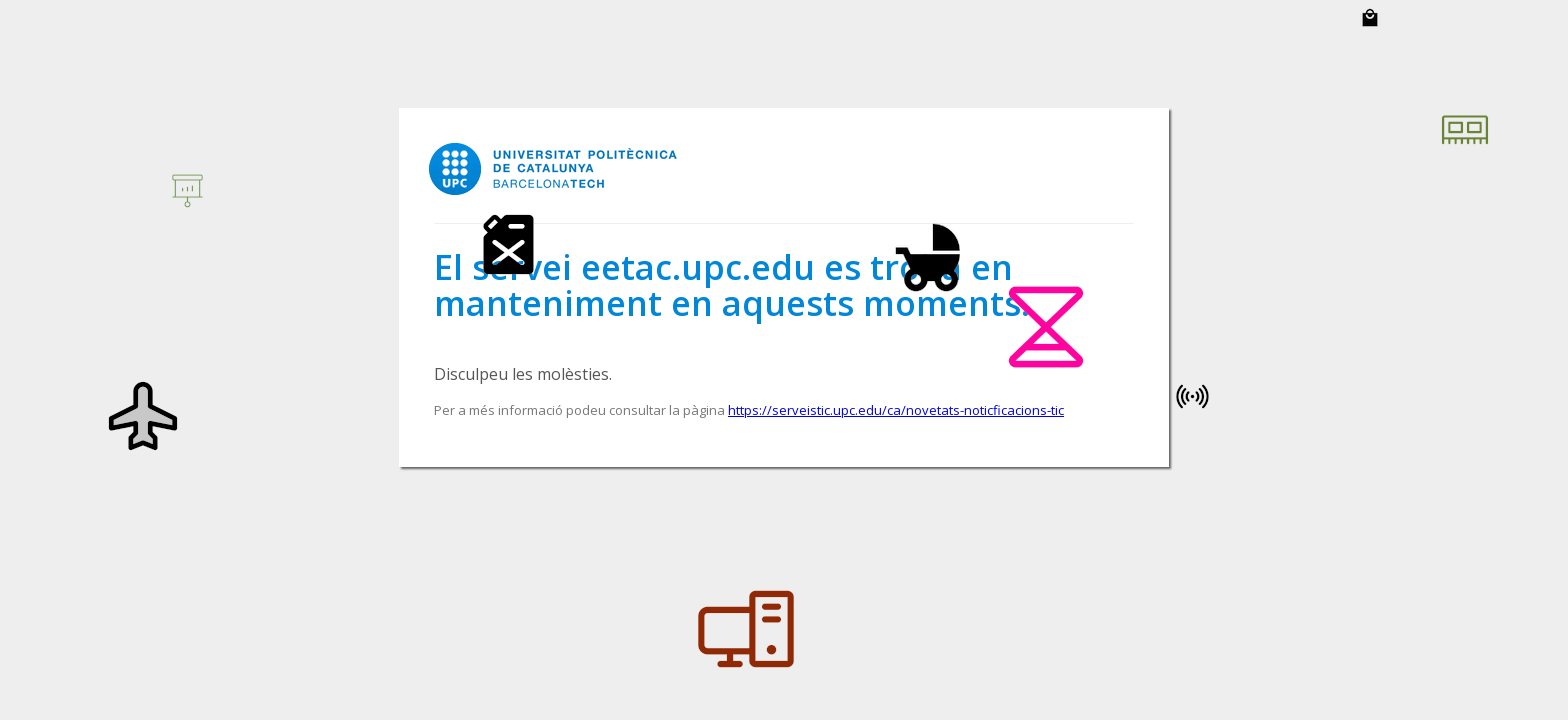  I want to click on indicates wireless signal strength, so click(1192, 396).